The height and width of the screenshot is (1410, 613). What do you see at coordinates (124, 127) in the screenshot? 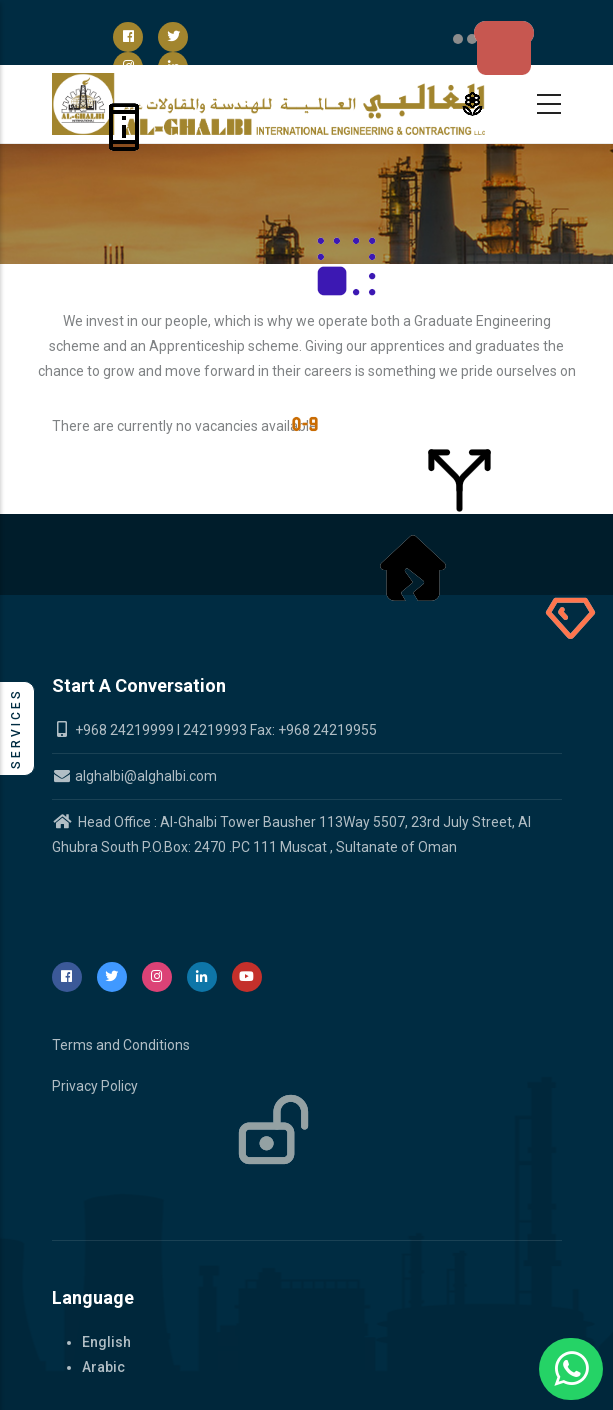
I see `view device information` at bounding box center [124, 127].